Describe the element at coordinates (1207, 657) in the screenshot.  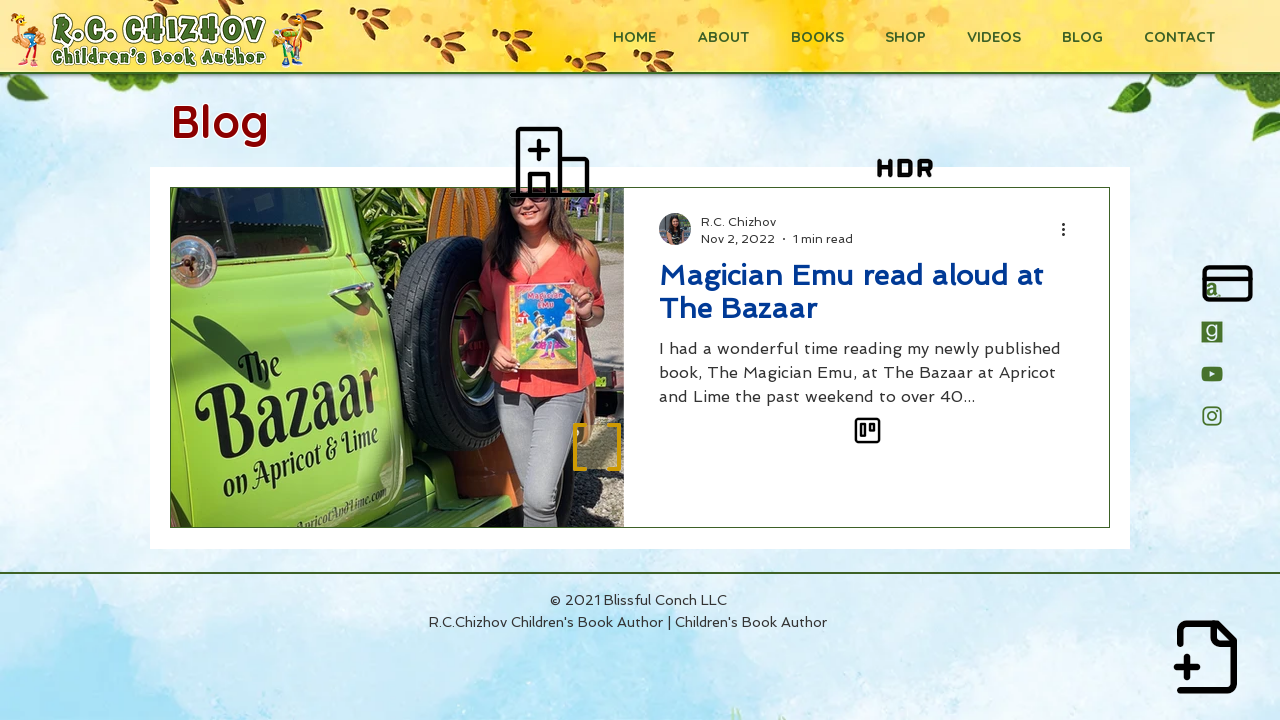
I see `create a new file` at that location.